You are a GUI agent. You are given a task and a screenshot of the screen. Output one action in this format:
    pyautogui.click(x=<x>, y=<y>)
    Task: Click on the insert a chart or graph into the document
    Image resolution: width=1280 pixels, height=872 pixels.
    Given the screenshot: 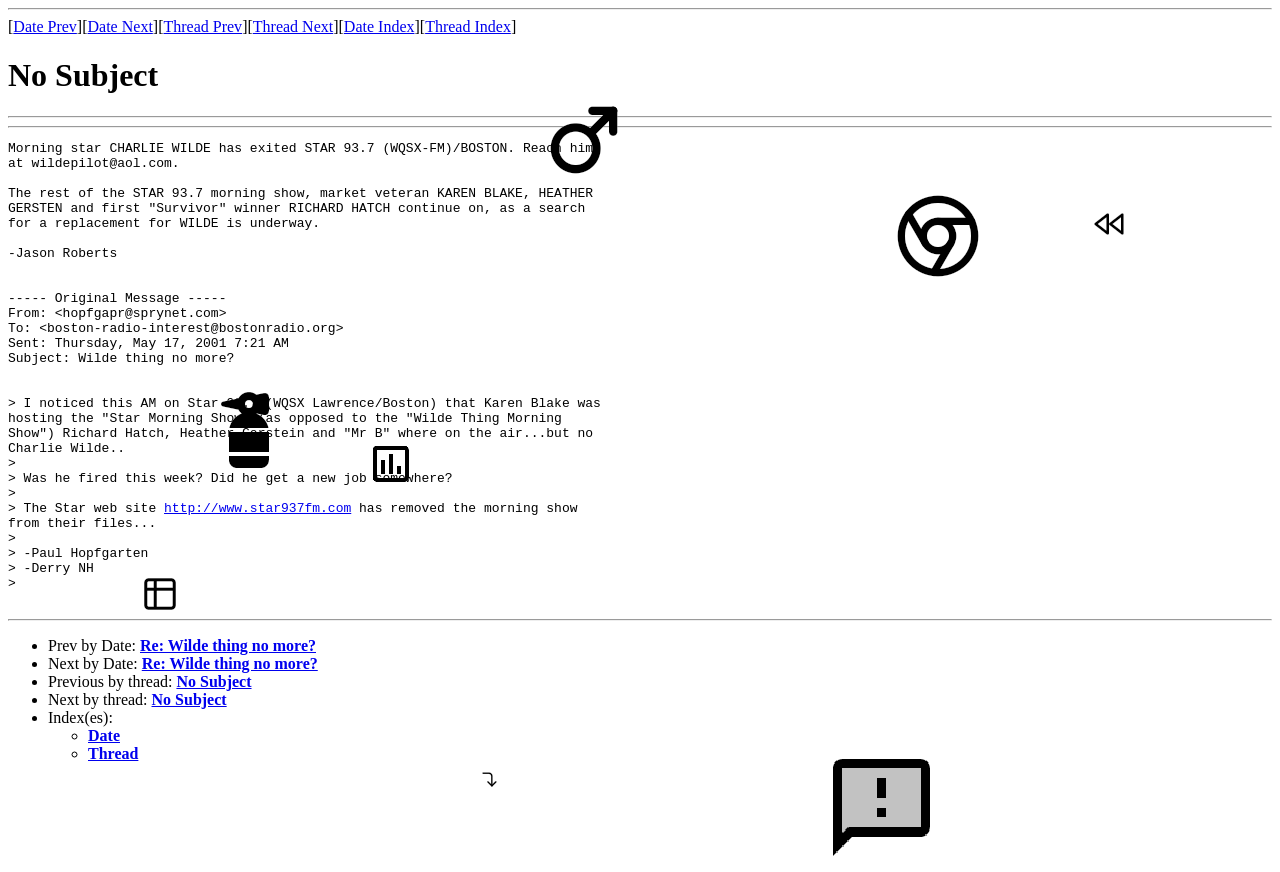 What is the action you would take?
    pyautogui.click(x=391, y=464)
    